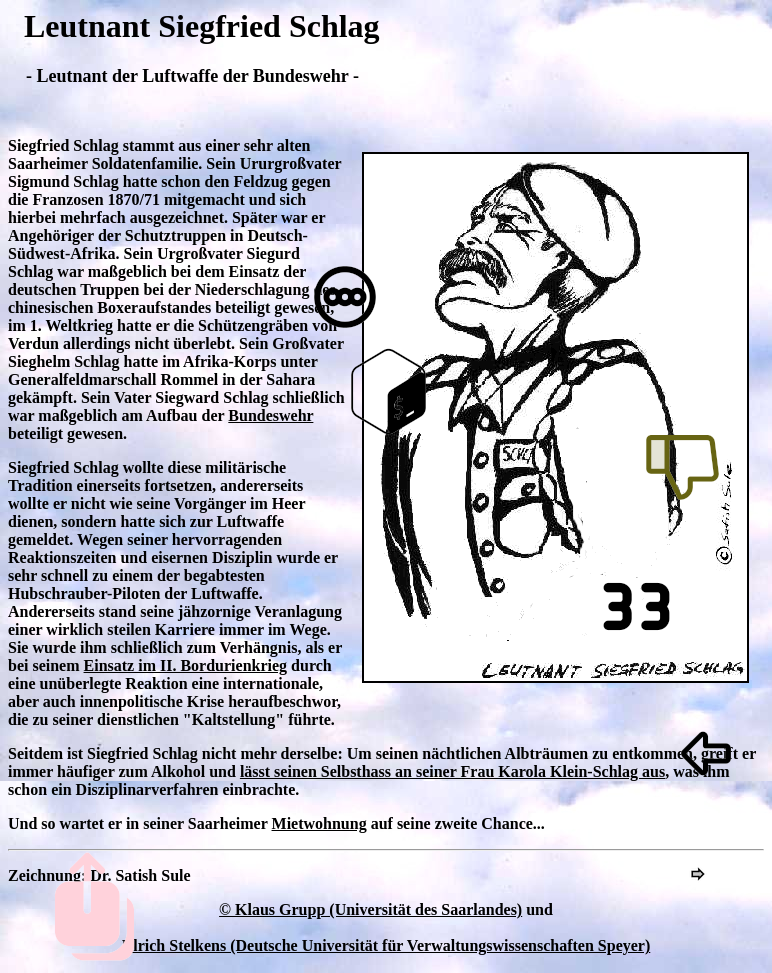 This screenshot has width=772, height=973. What do you see at coordinates (388, 391) in the screenshot?
I see `open bash terminal` at bounding box center [388, 391].